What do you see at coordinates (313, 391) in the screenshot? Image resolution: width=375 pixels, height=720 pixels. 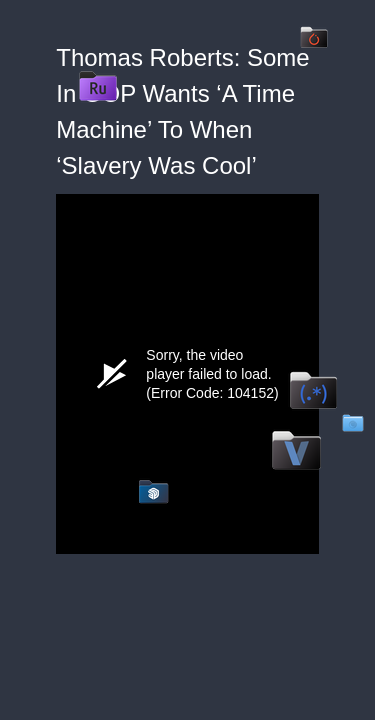 I see `folder containing regular expression files or scripts` at bounding box center [313, 391].